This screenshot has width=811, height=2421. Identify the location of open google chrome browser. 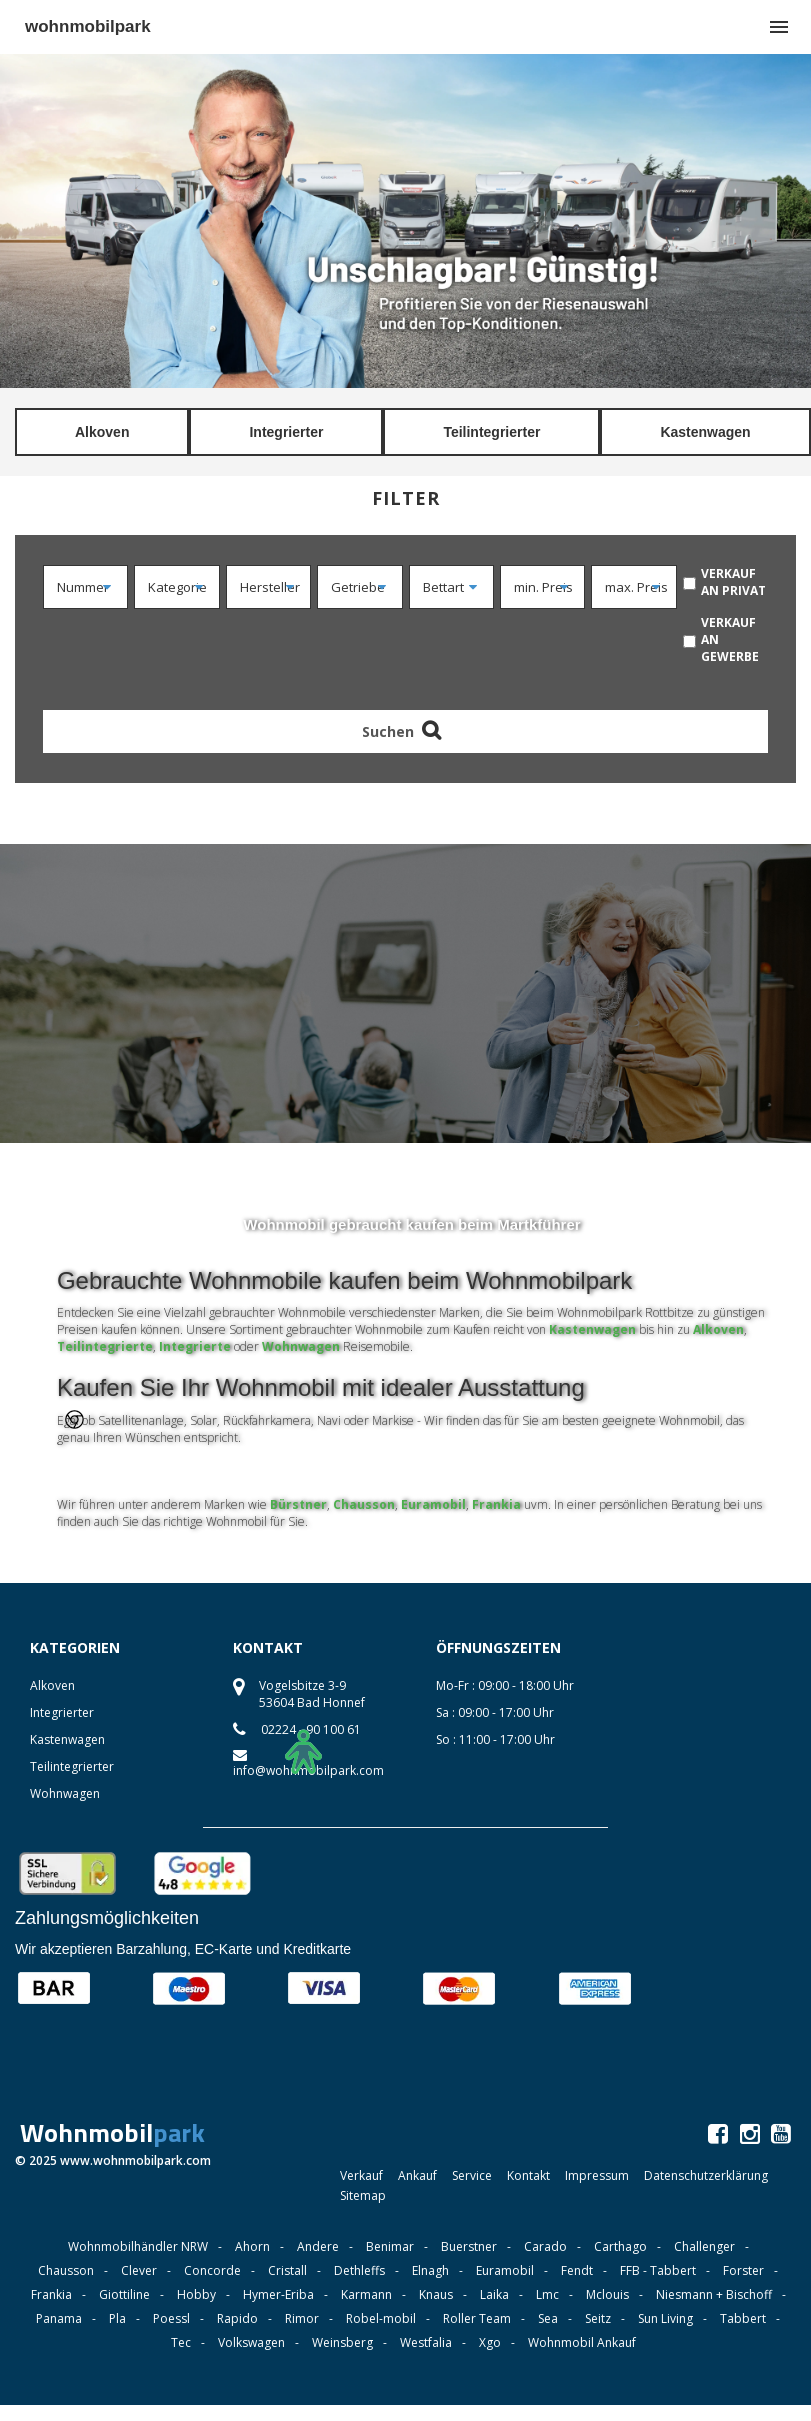
(74, 1419).